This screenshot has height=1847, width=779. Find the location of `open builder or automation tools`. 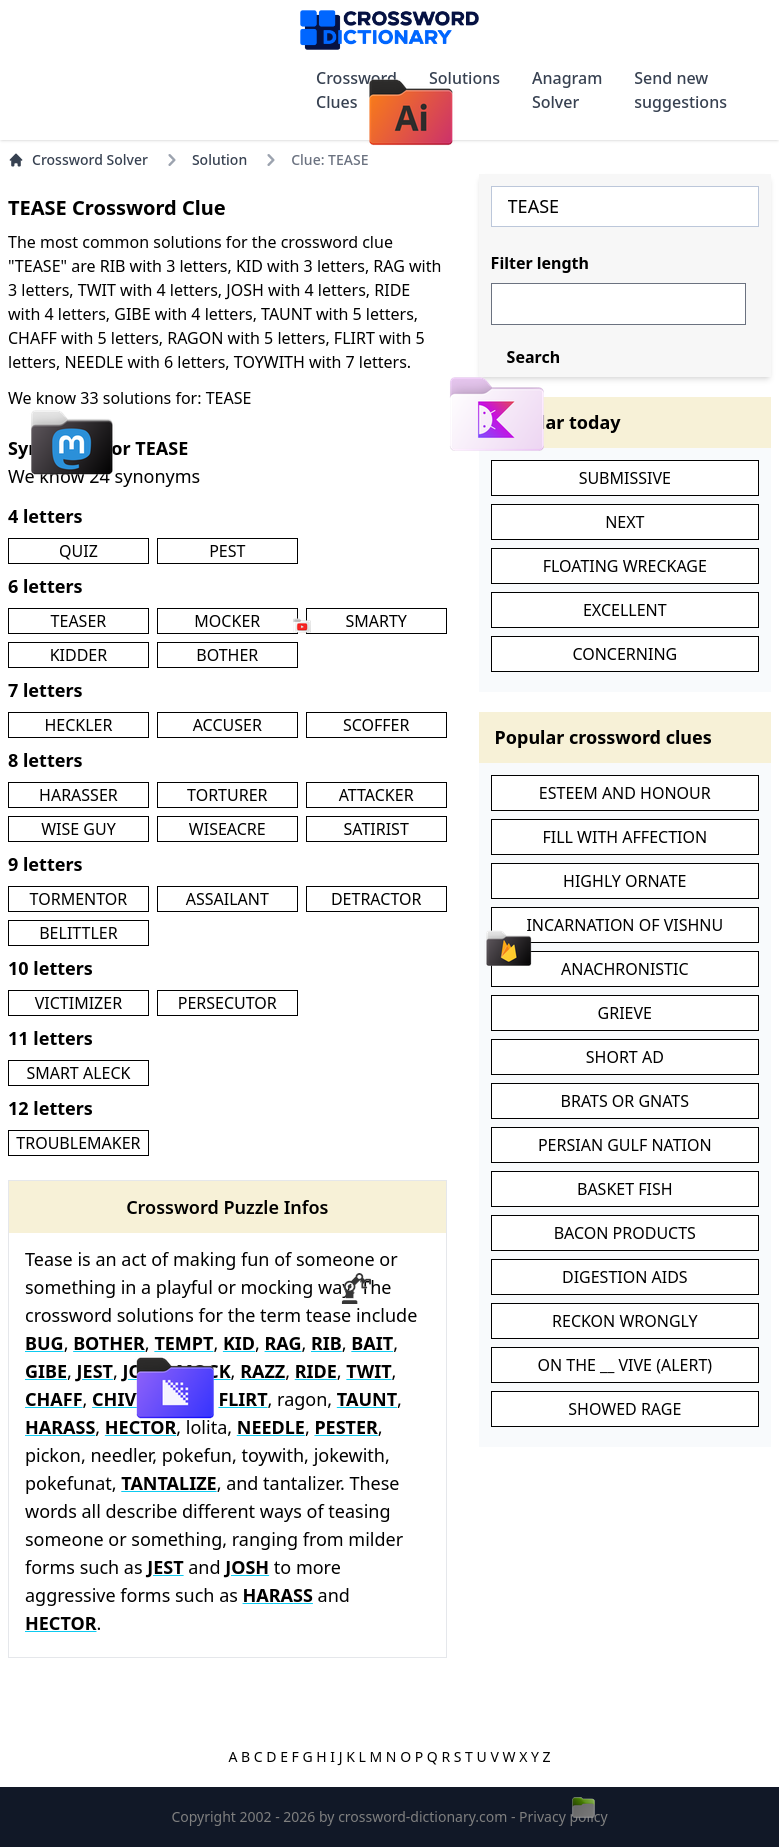

open builder or automation tools is located at coordinates (355, 1288).